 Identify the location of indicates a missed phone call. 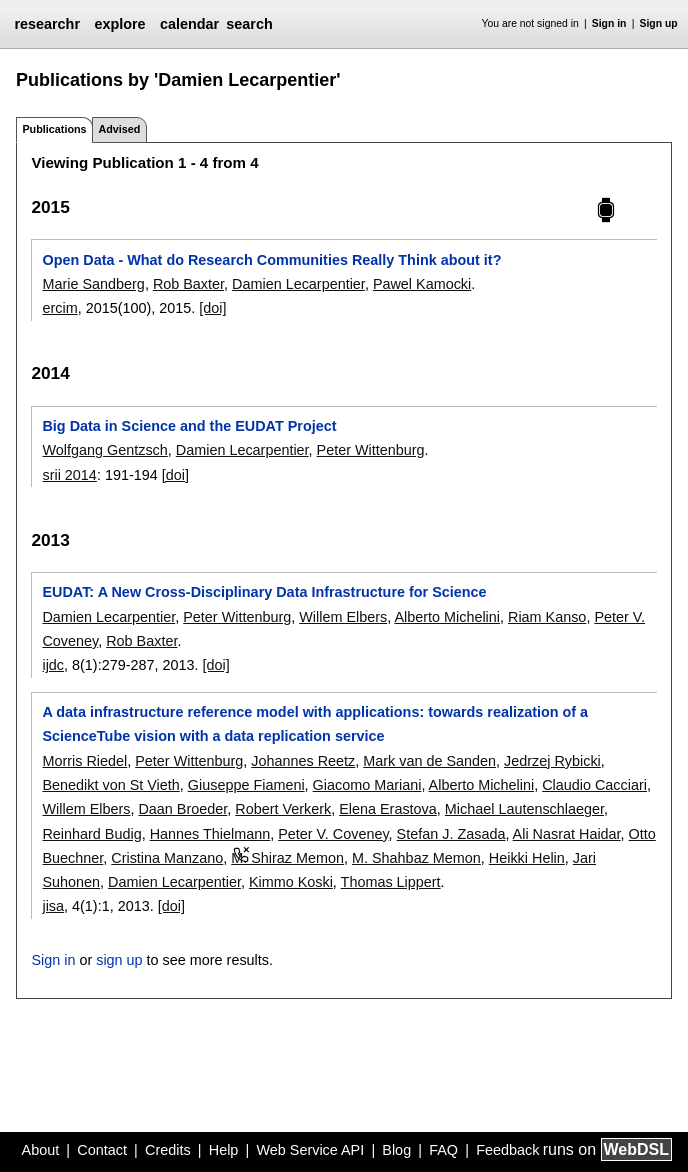
(241, 855).